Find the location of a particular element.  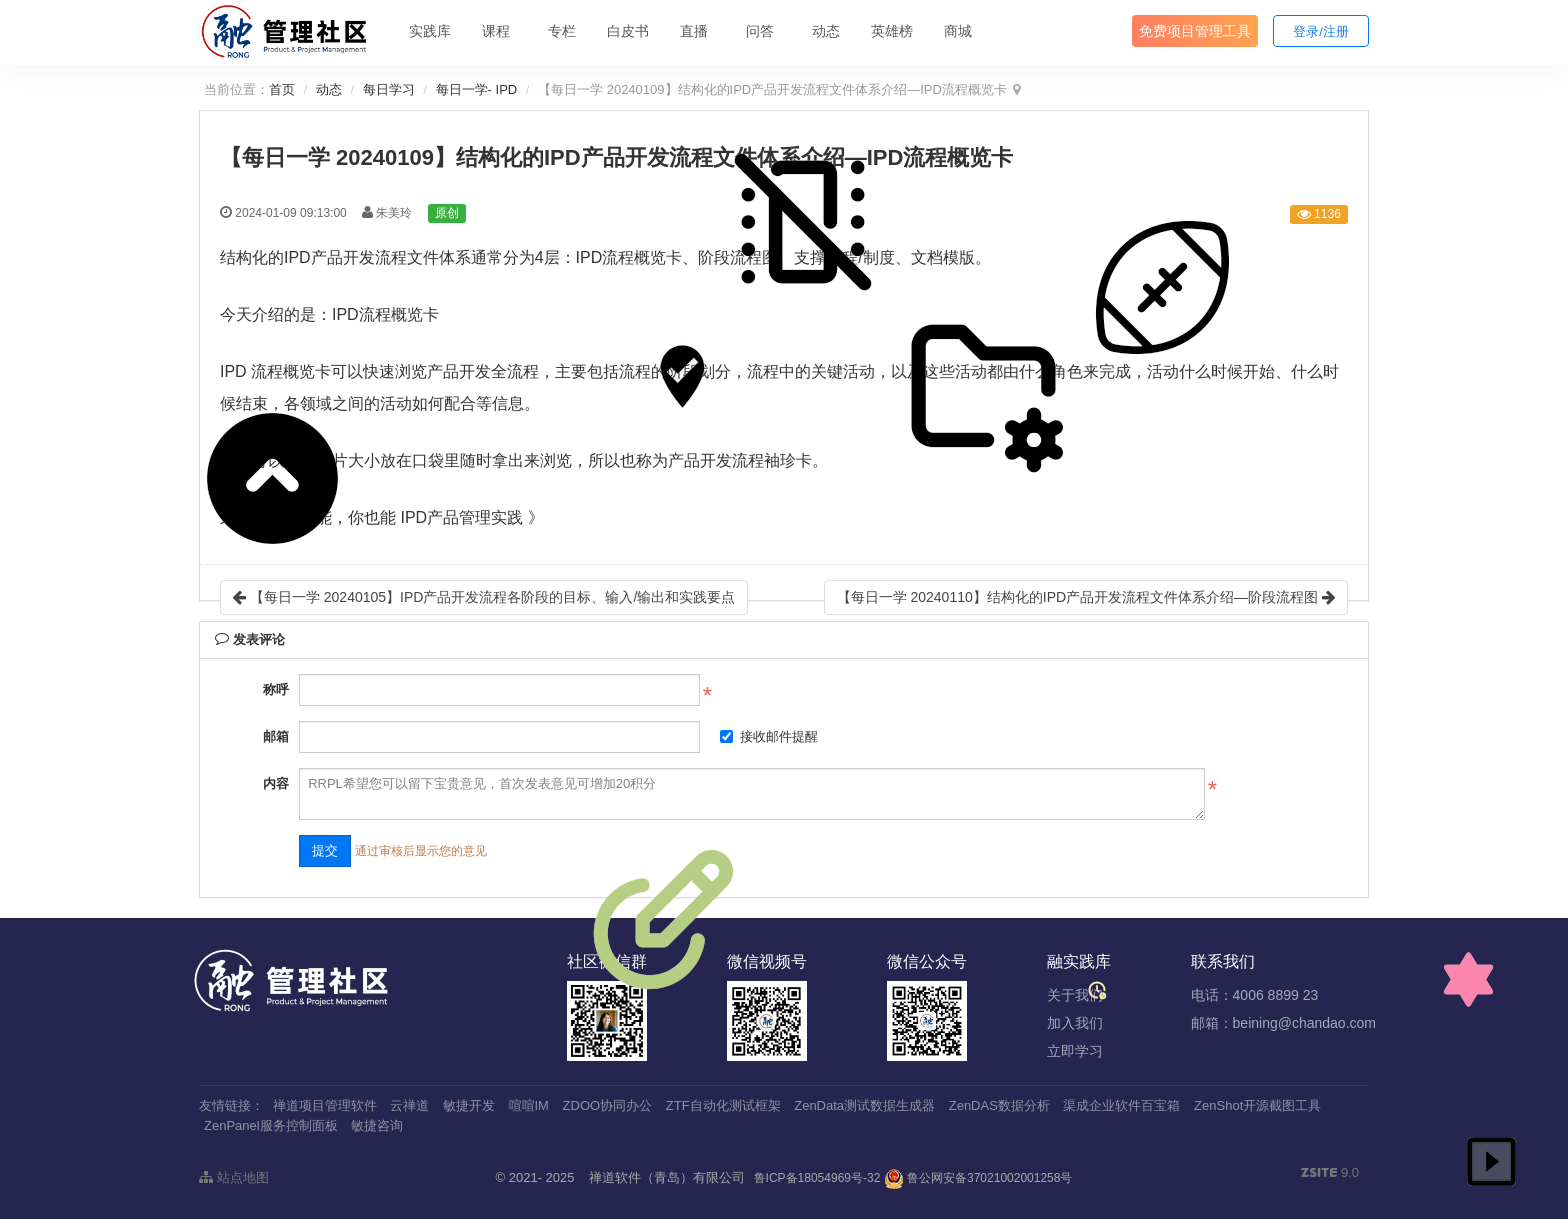

access folder settings is located at coordinates (983, 389).